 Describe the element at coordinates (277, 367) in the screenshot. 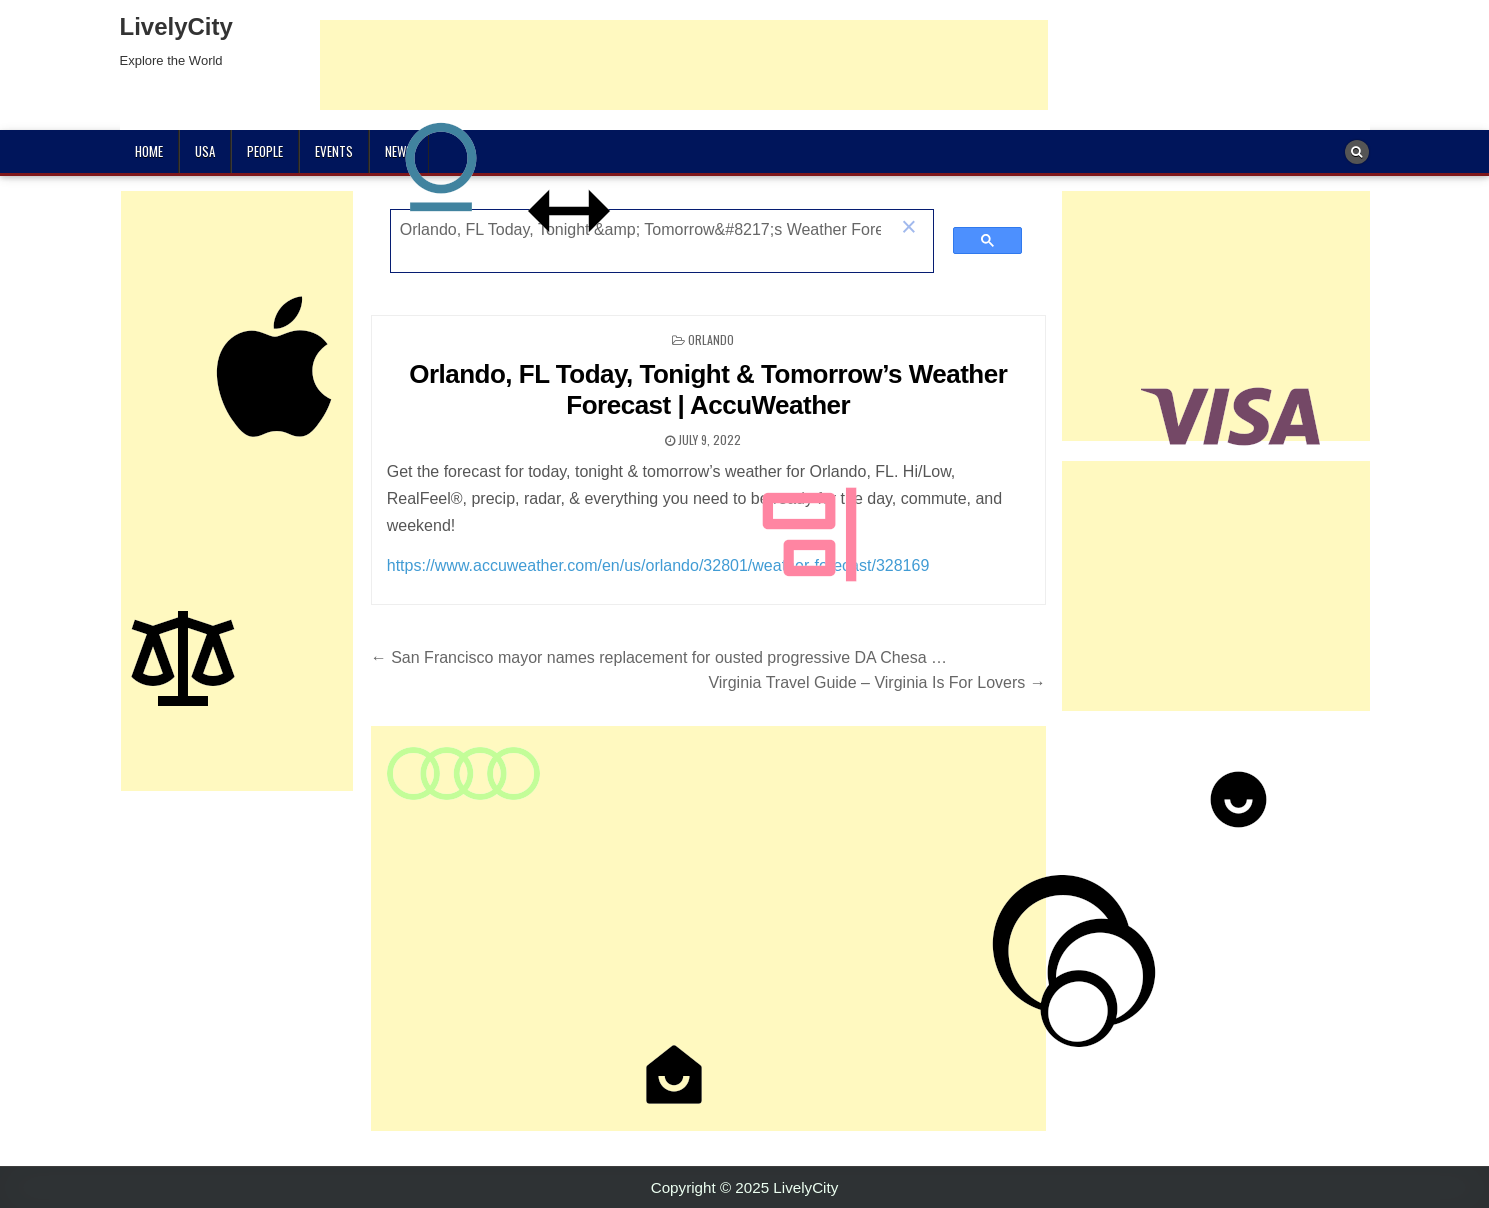

I see `Apple company logo` at that location.